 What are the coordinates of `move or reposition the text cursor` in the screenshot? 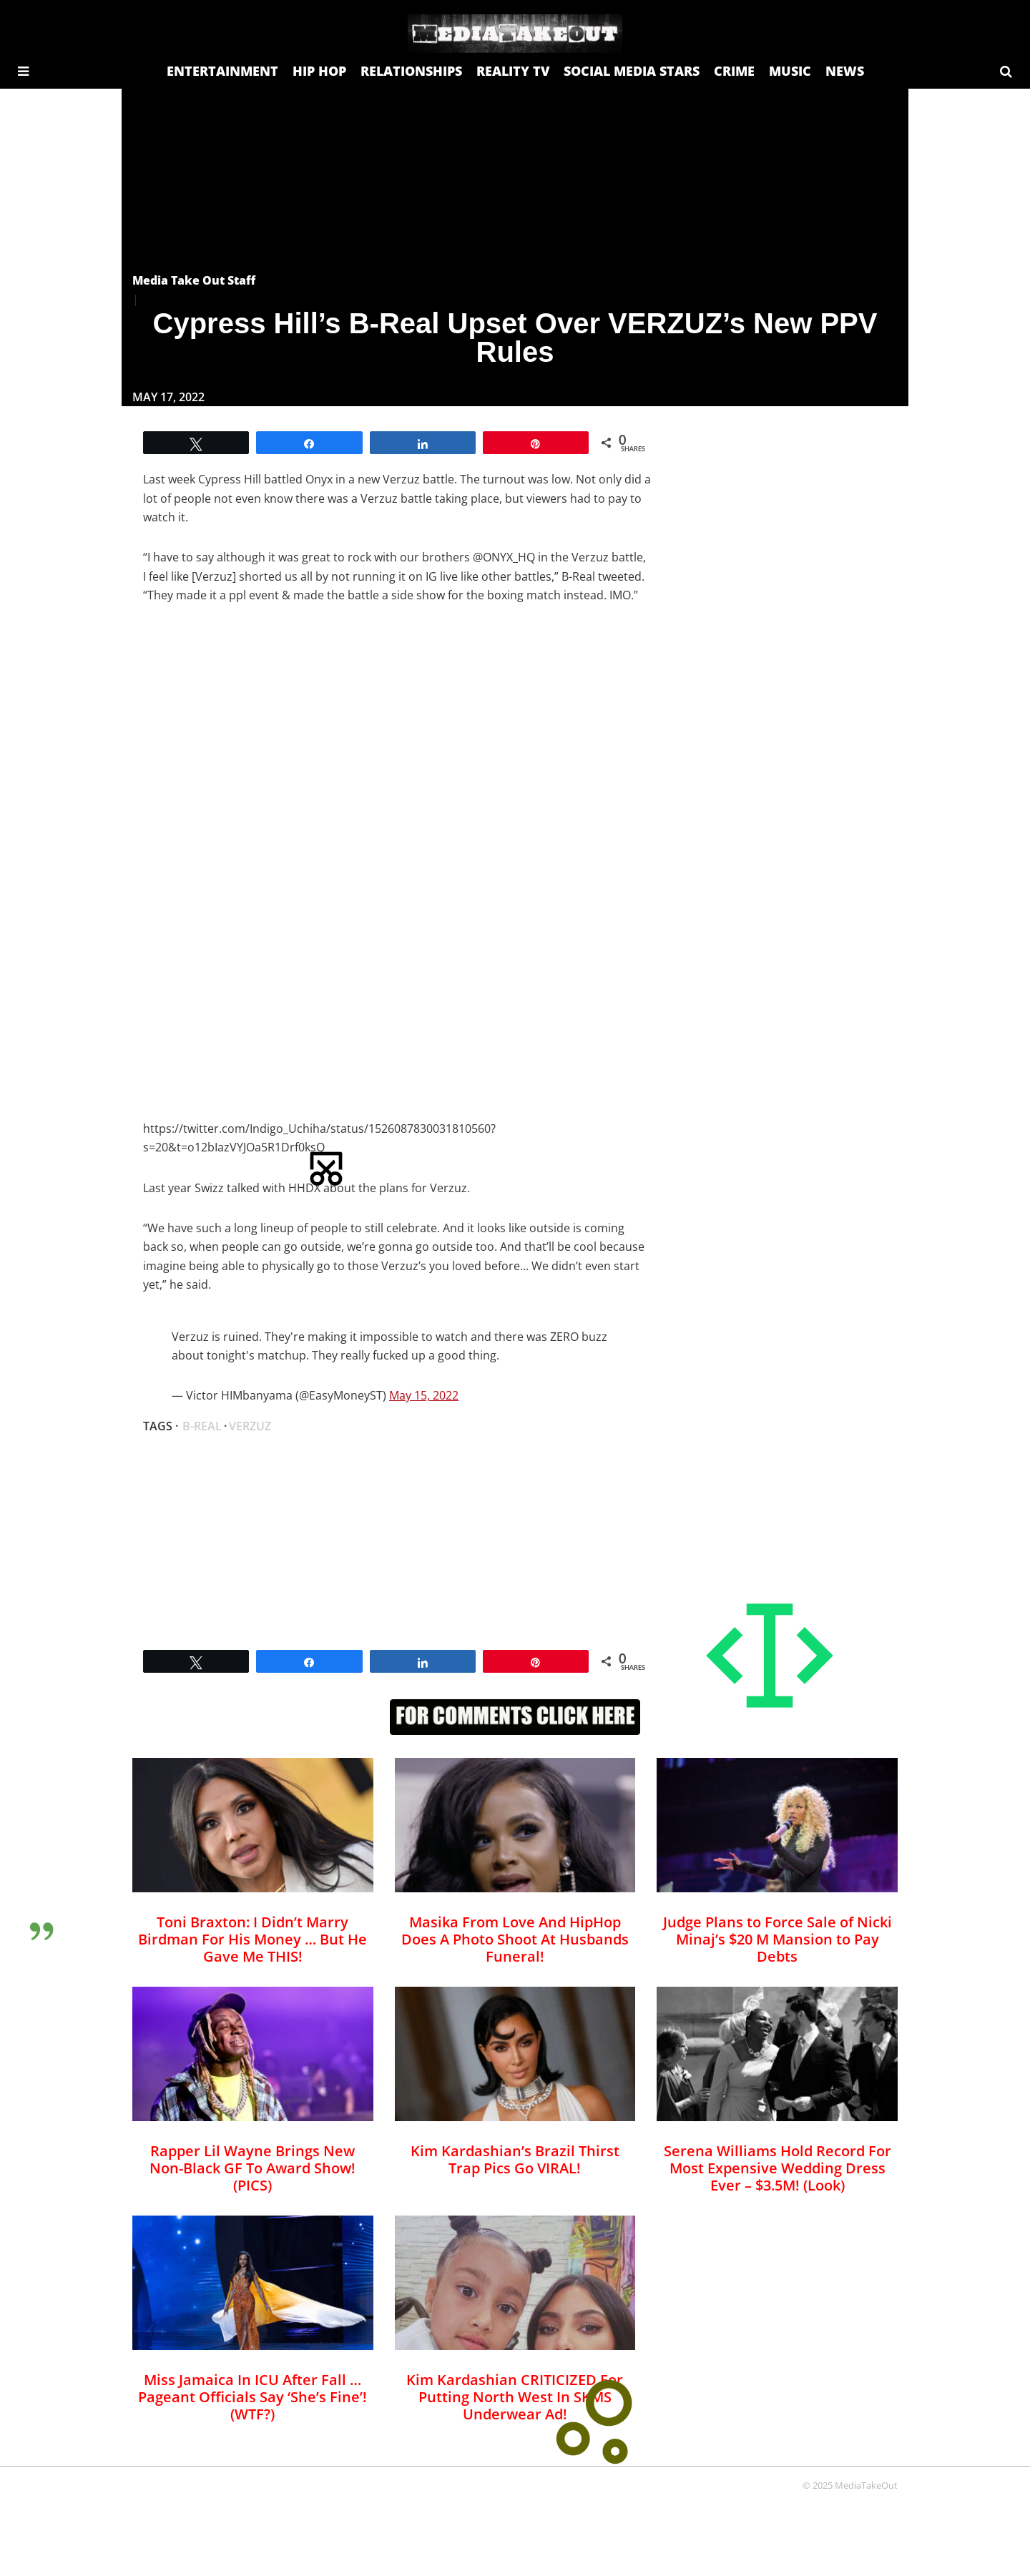 It's located at (770, 1656).